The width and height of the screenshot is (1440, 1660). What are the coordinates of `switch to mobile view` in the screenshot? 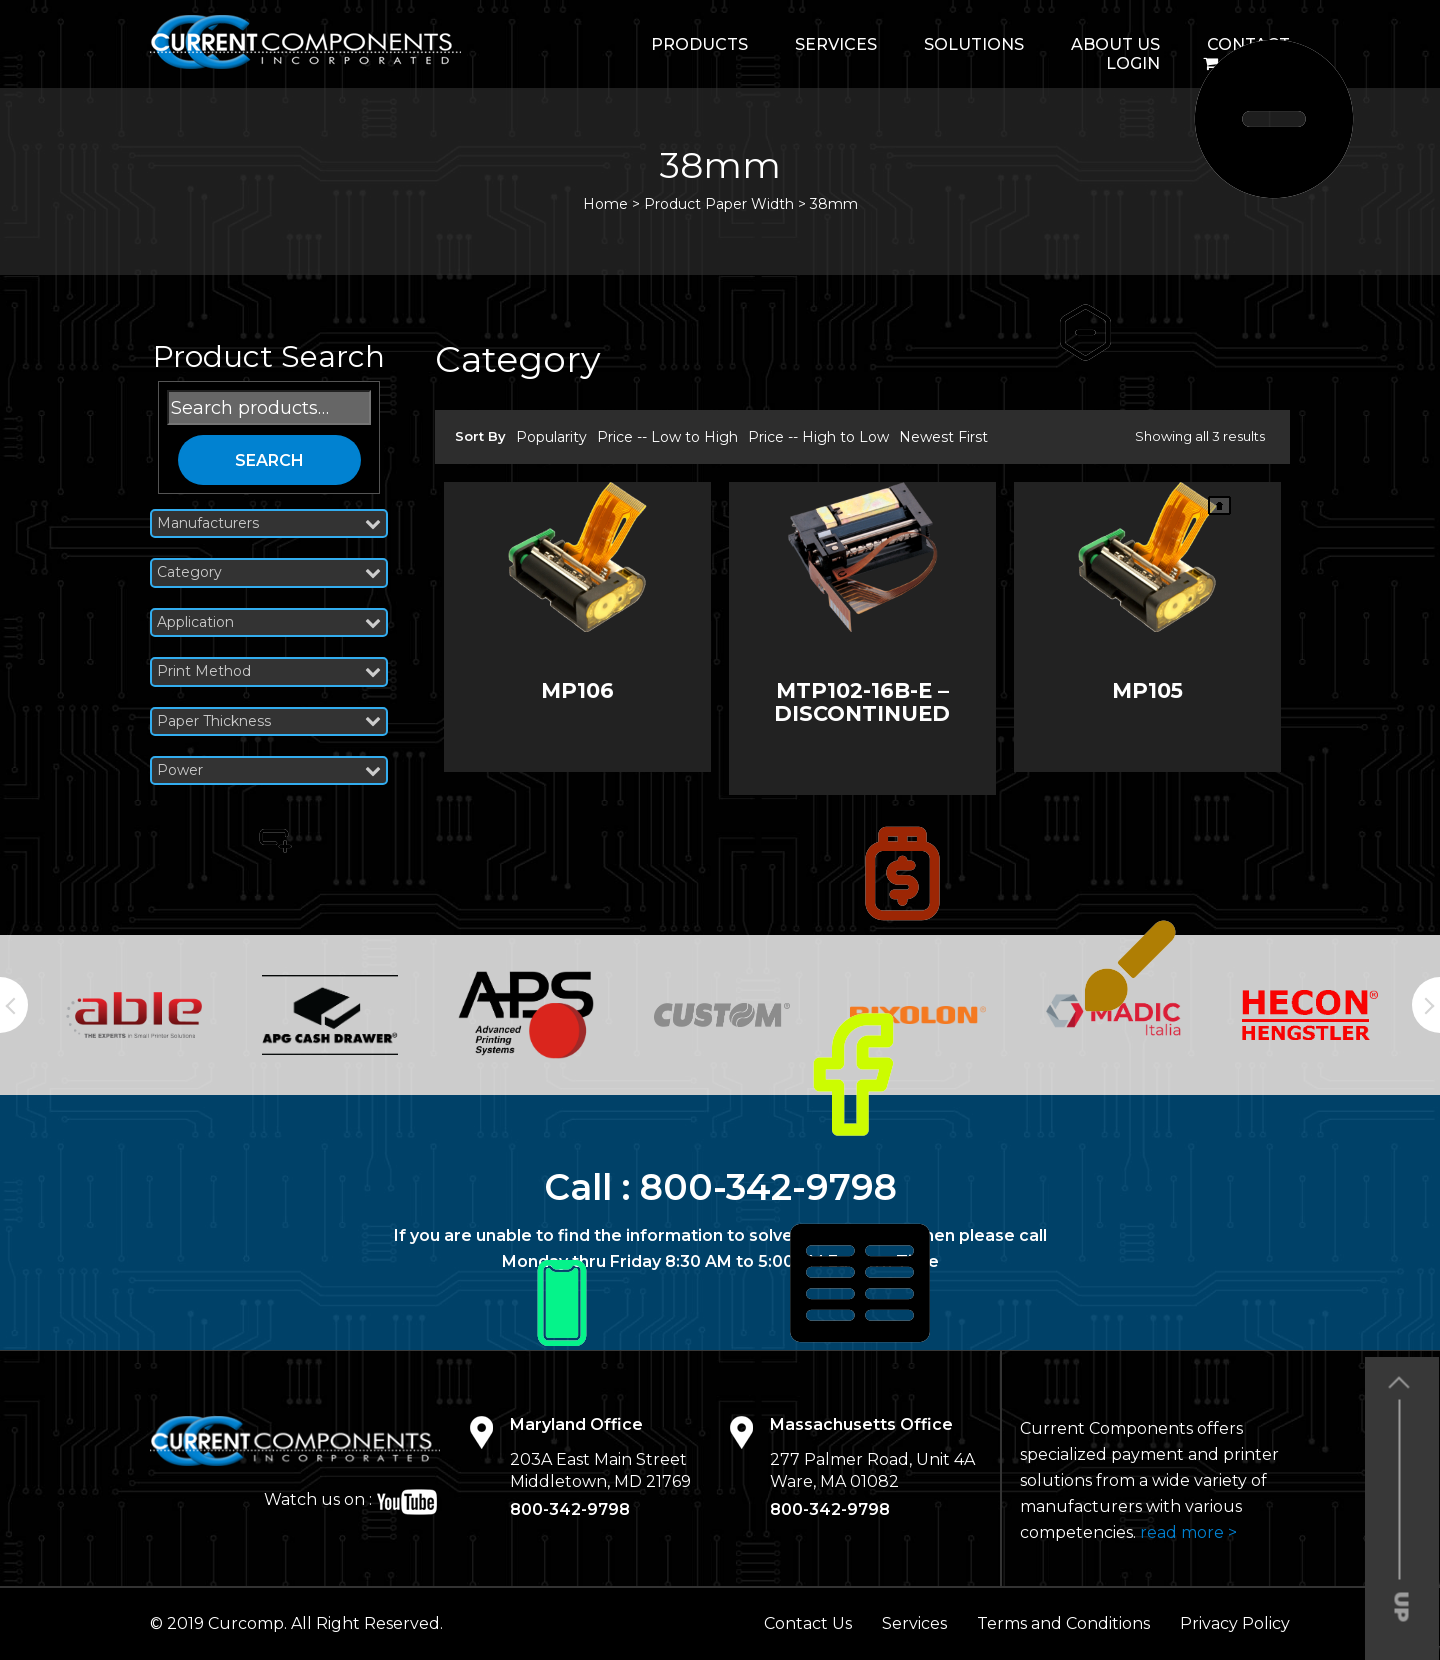 It's located at (562, 1303).